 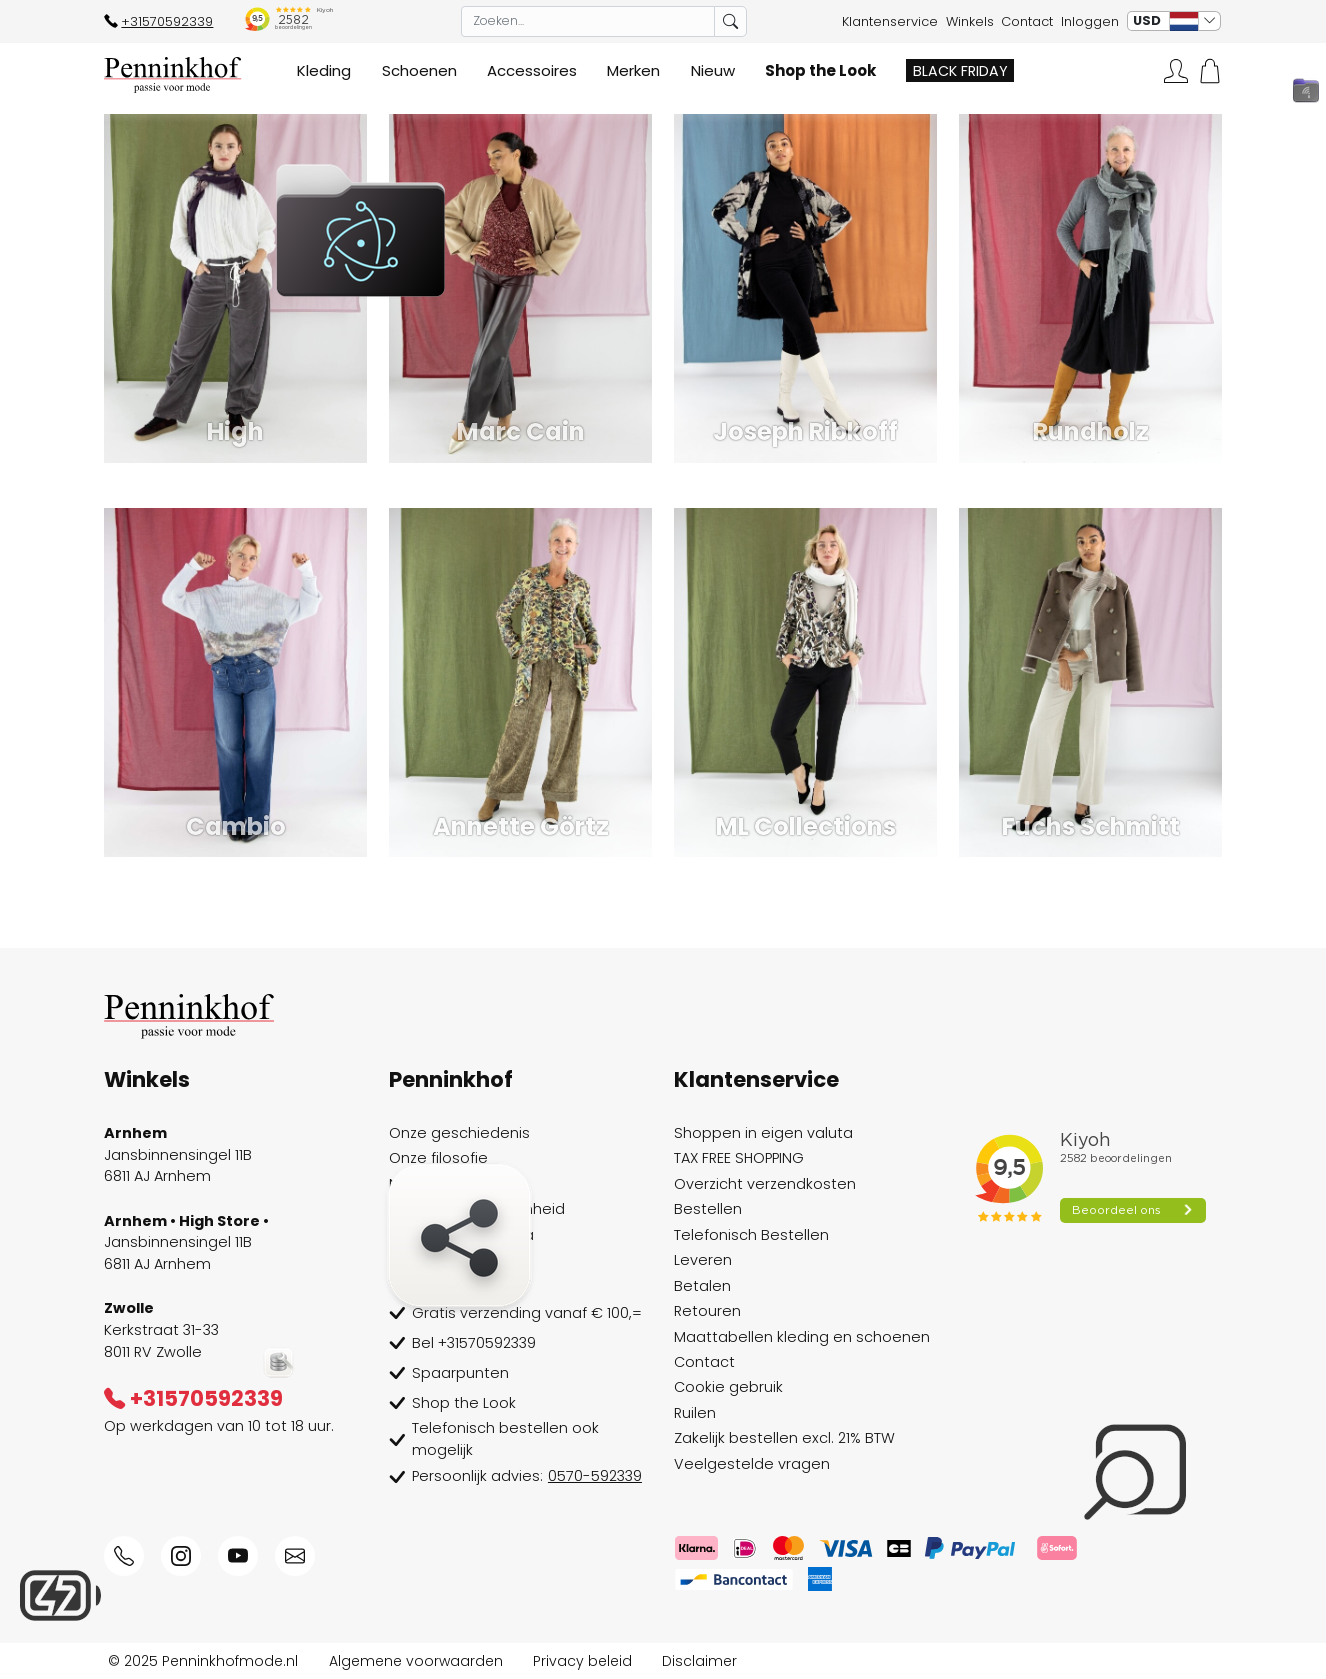 What do you see at coordinates (278, 1362) in the screenshot?
I see `open database administration settings` at bounding box center [278, 1362].